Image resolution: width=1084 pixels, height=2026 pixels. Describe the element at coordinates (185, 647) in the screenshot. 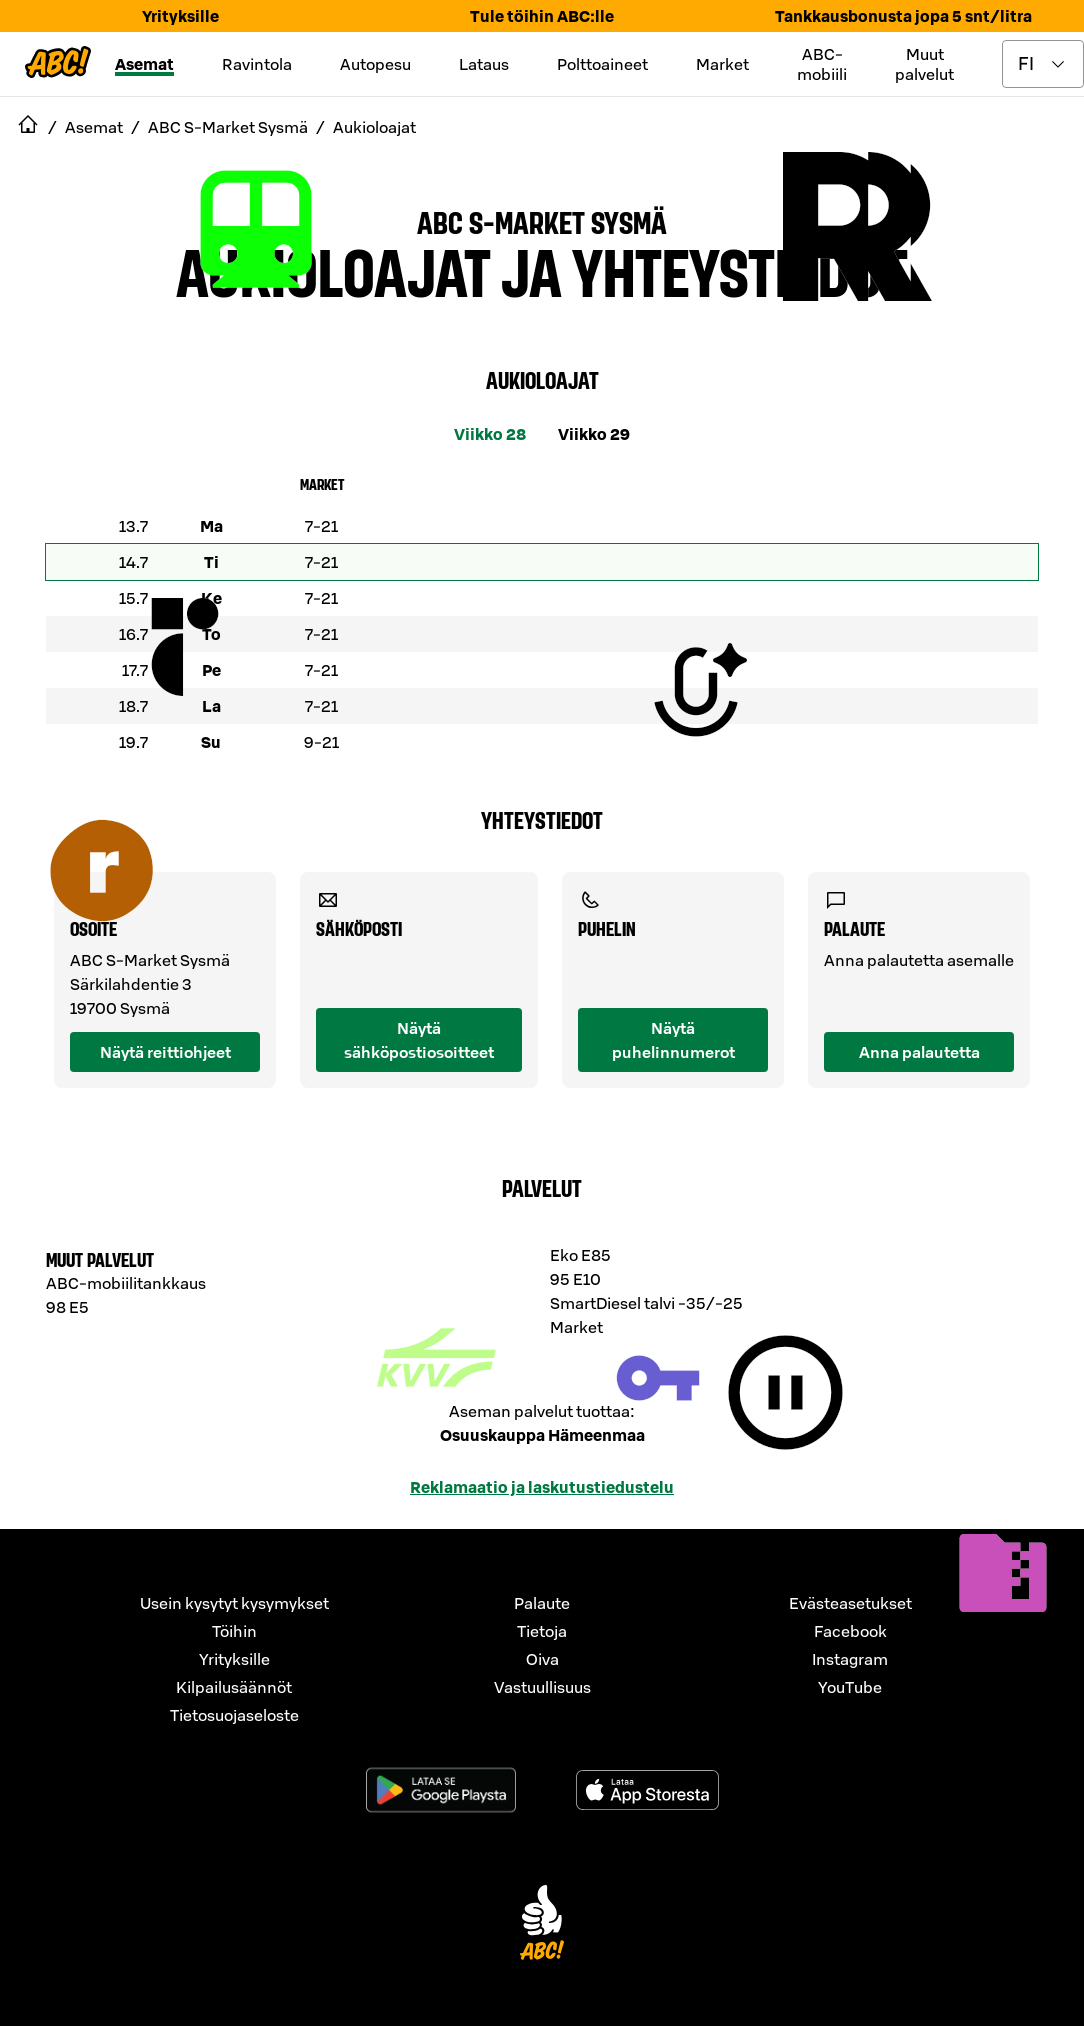

I see `radix ui library logo` at that location.